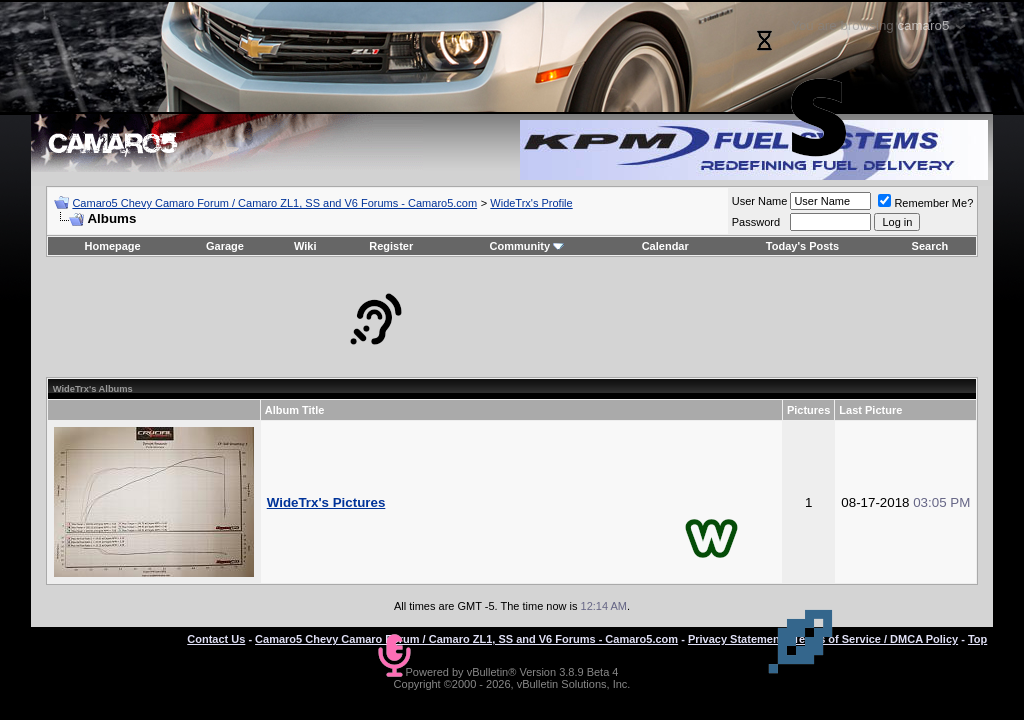 The width and height of the screenshot is (1024, 720). What do you see at coordinates (764, 40) in the screenshot?
I see `indicates loading or processing in progress` at bounding box center [764, 40].